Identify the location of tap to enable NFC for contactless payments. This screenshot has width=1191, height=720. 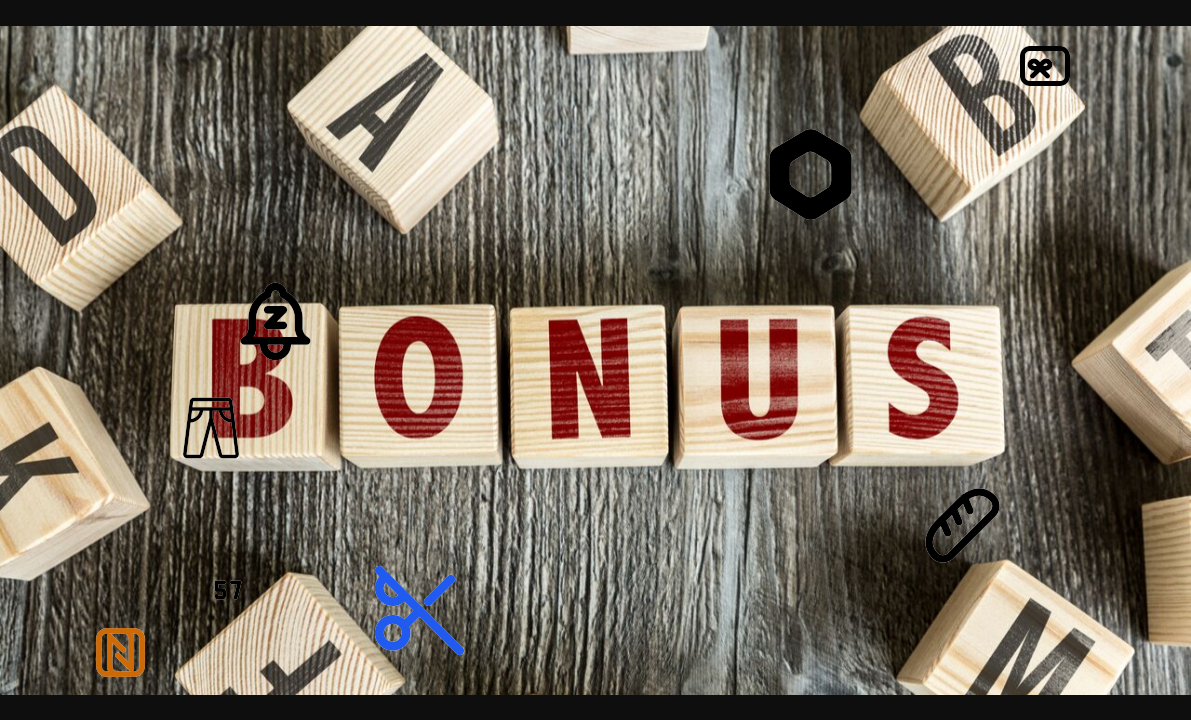
(120, 652).